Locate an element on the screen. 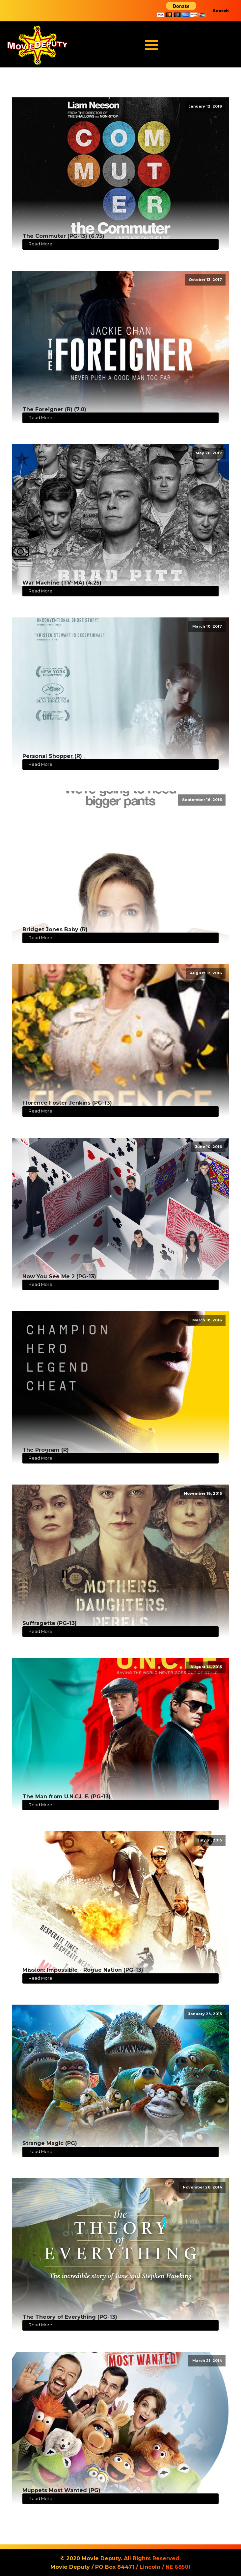  view your cash balance is located at coordinates (20, 553).